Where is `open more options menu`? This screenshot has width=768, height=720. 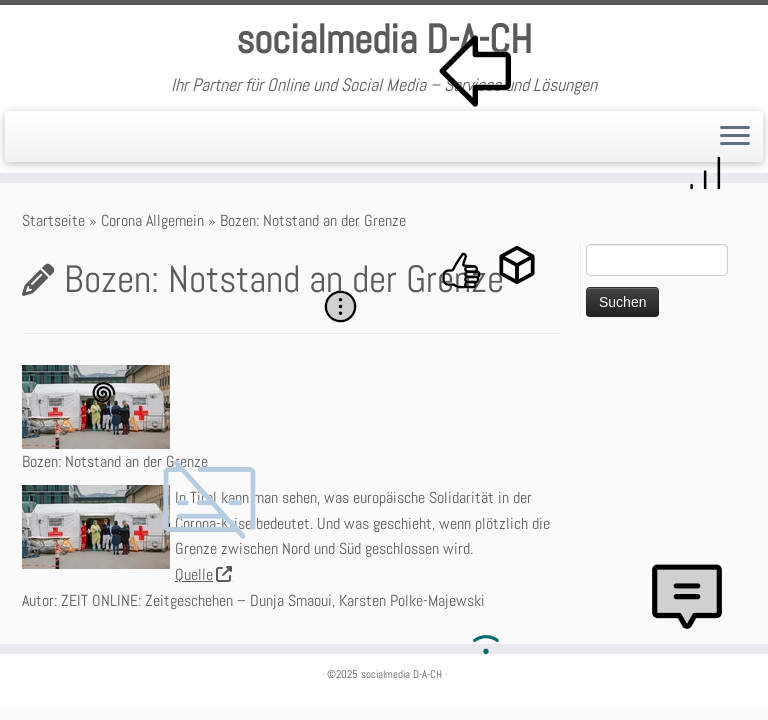 open more options menu is located at coordinates (340, 306).